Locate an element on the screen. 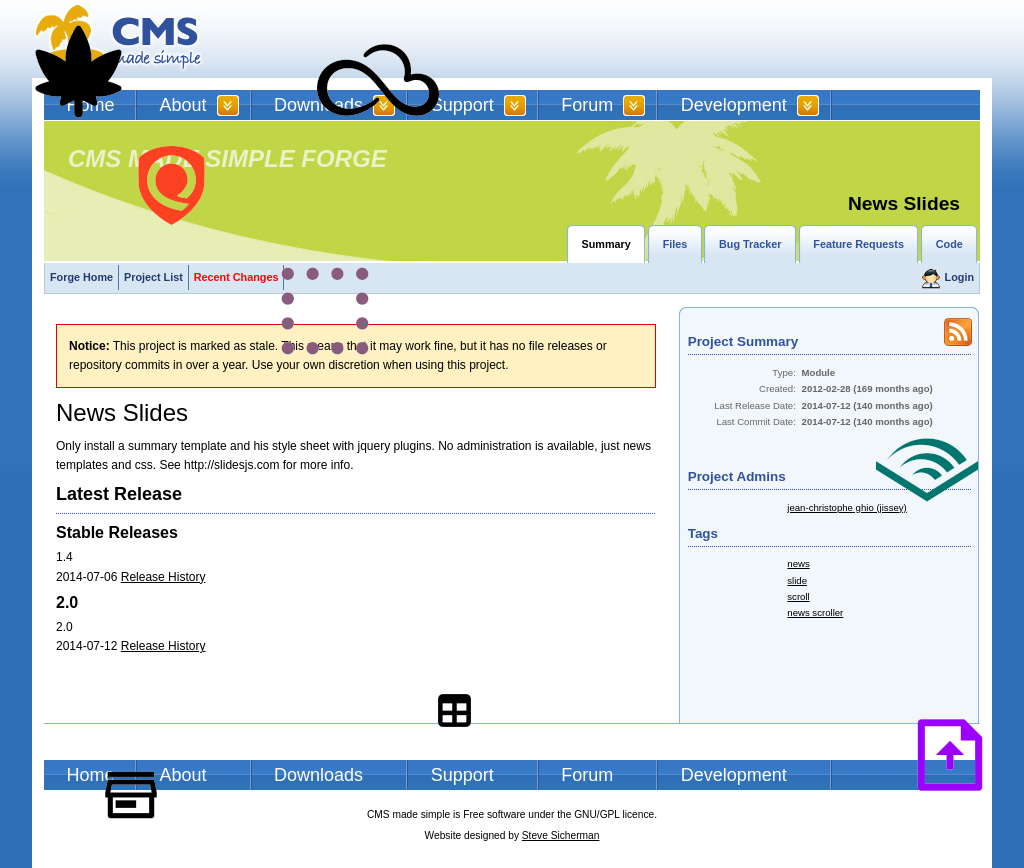  indicates cannabis-related products or content is located at coordinates (78, 71).